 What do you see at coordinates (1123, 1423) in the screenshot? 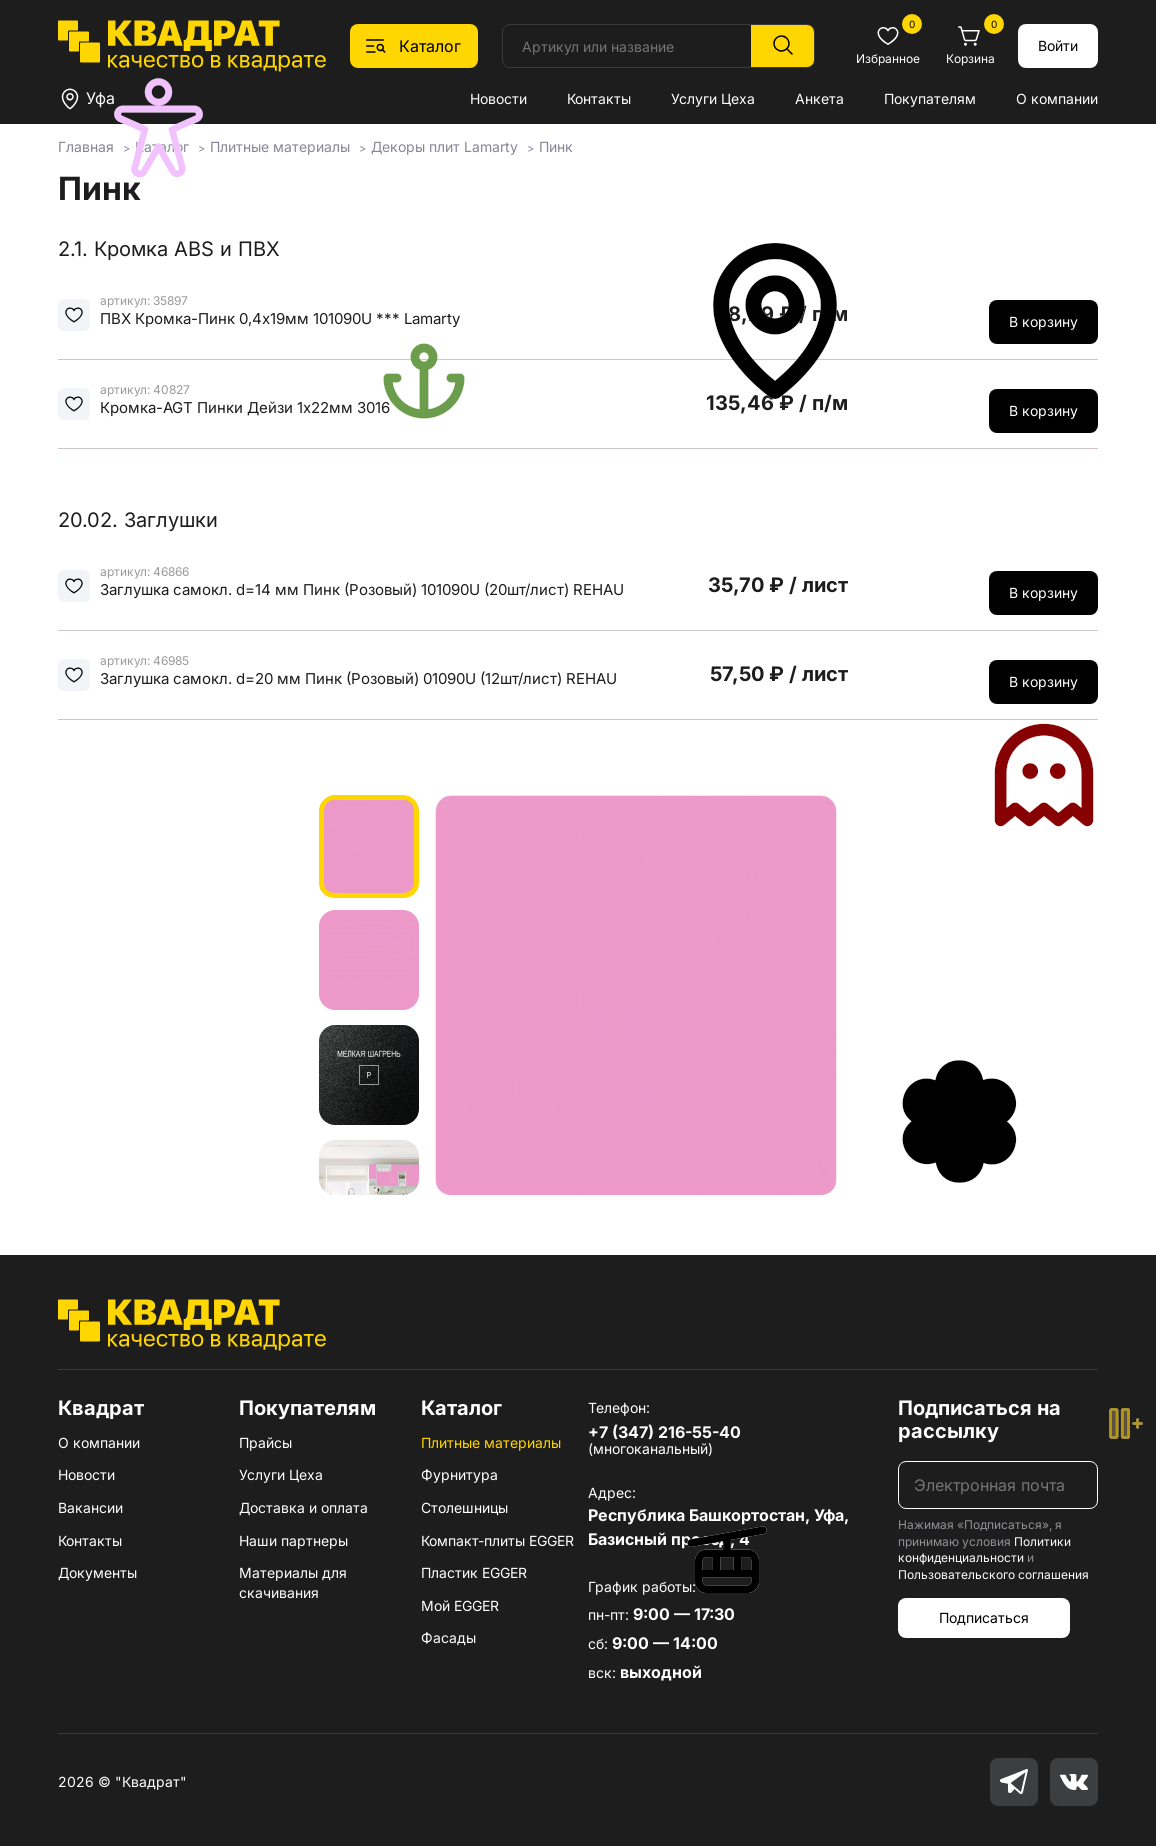
I see `add a new column to the right` at bounding box center [1123, 1423].